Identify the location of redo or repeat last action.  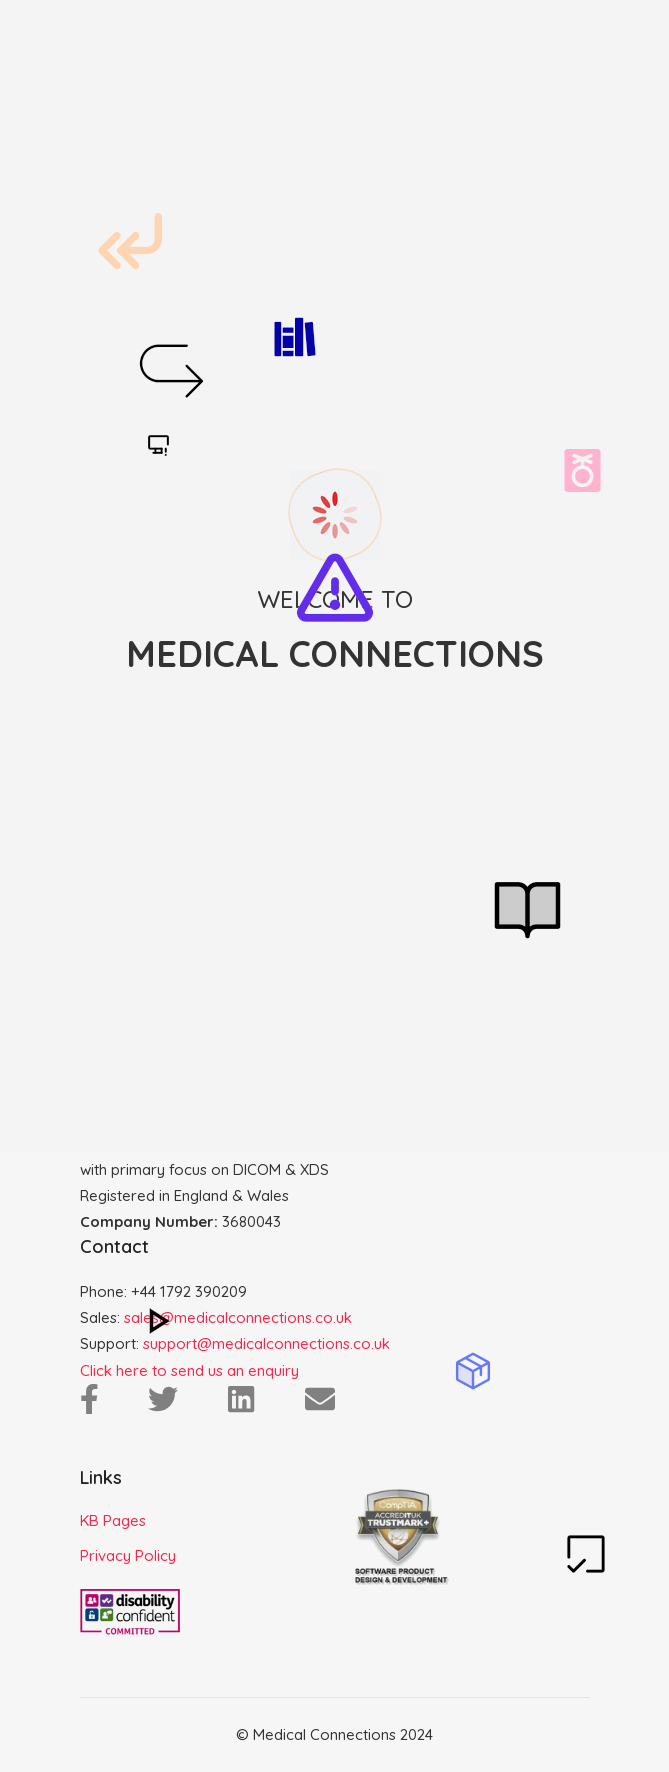
(171, 368).